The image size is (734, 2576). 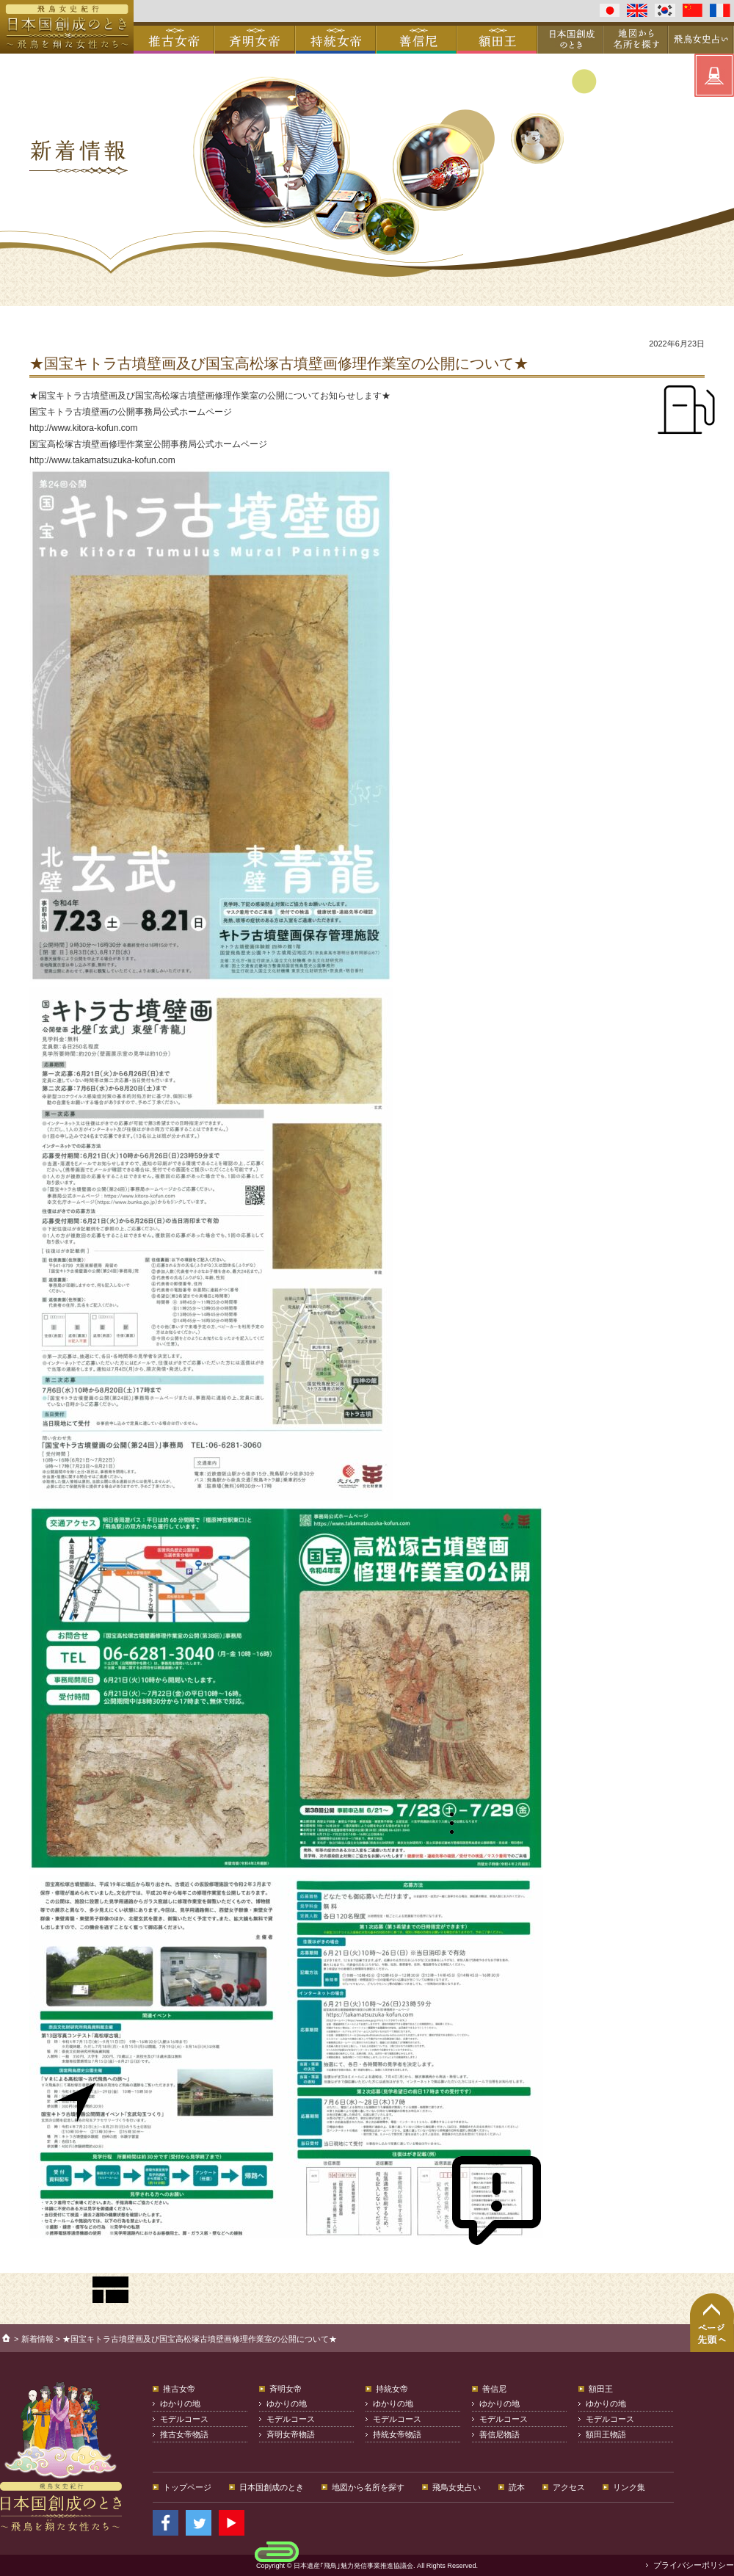 I want to click on find nearby gas stations, so click(x=684, y=410).